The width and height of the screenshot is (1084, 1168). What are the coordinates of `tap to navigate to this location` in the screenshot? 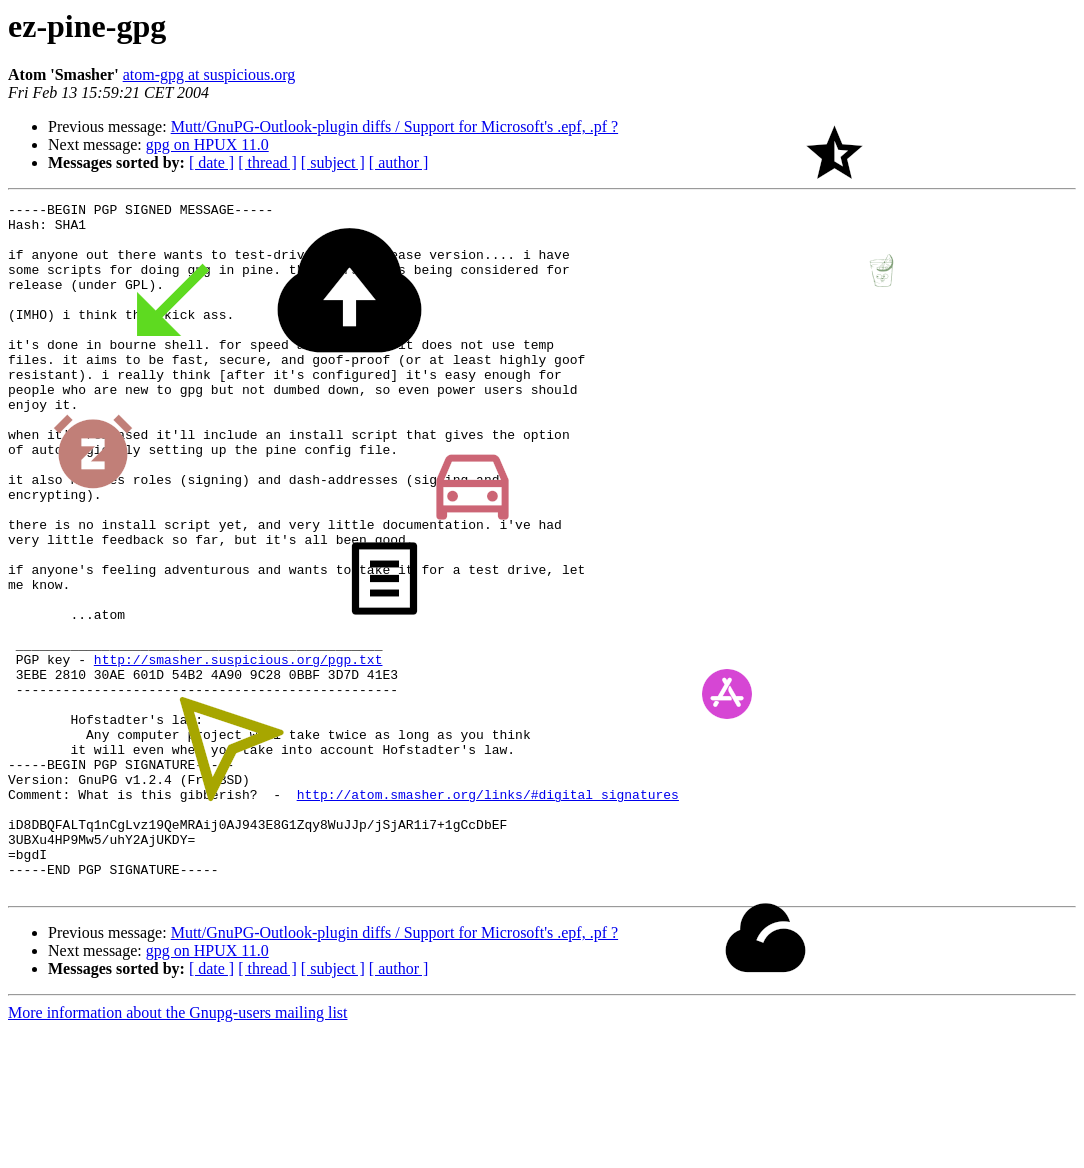 It's located at (231, 748).